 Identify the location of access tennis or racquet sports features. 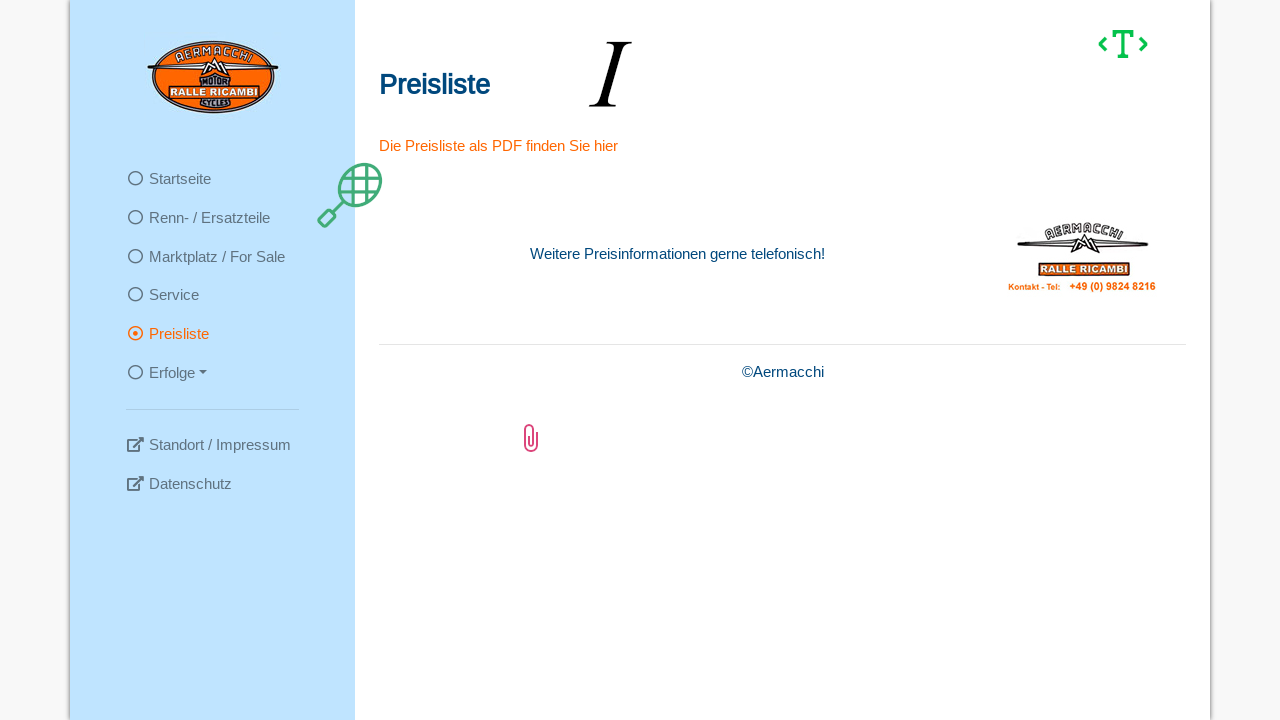
(348, 196).